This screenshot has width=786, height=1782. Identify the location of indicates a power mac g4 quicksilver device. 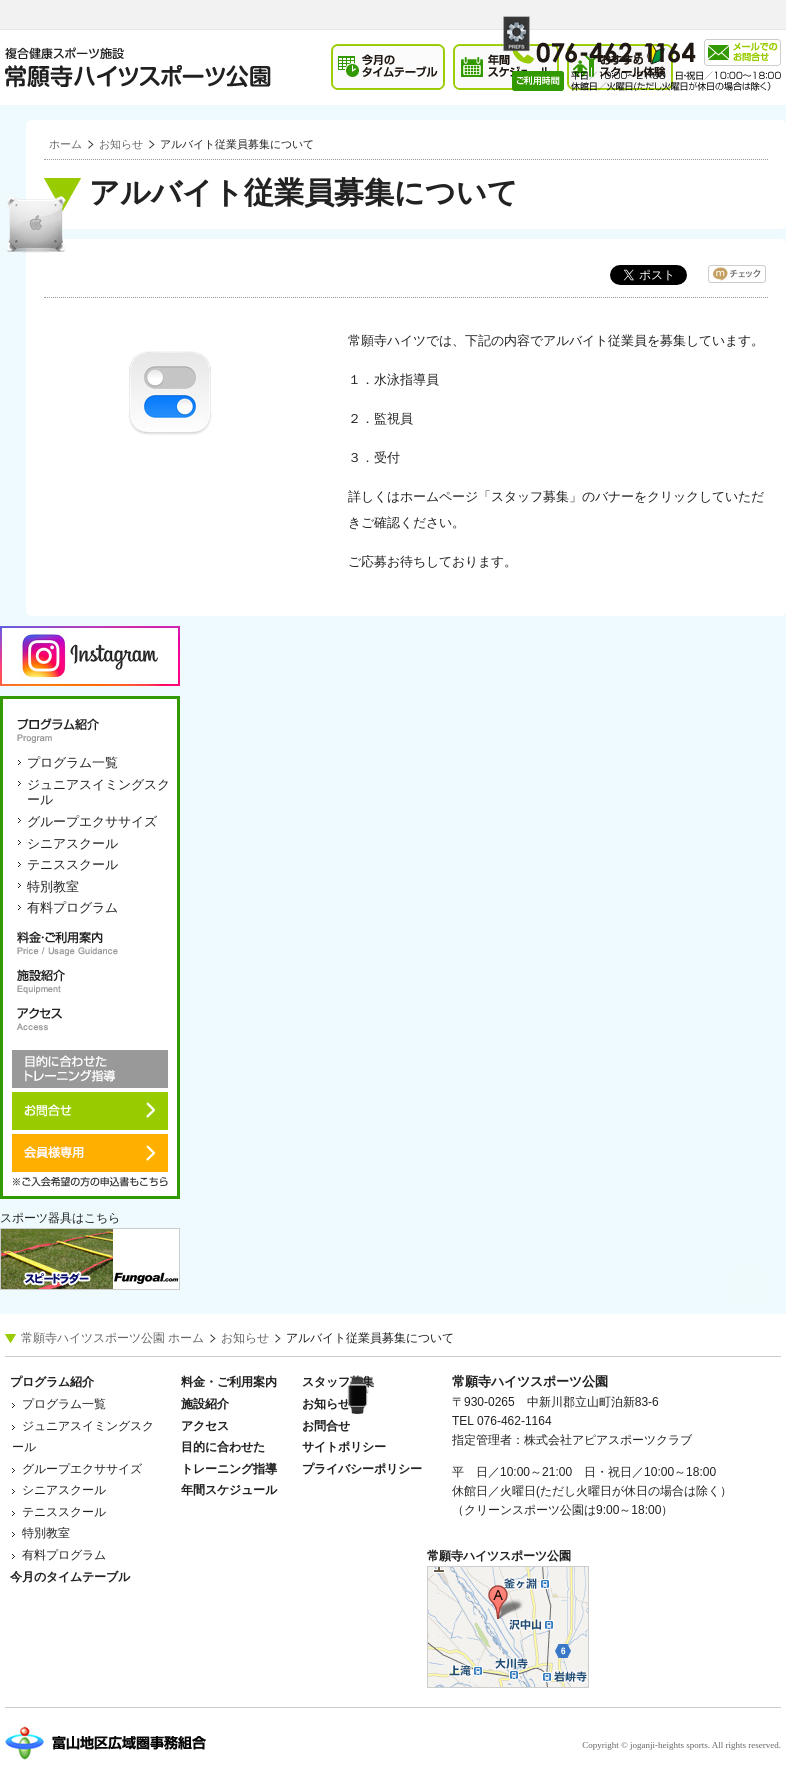
(36, 223).